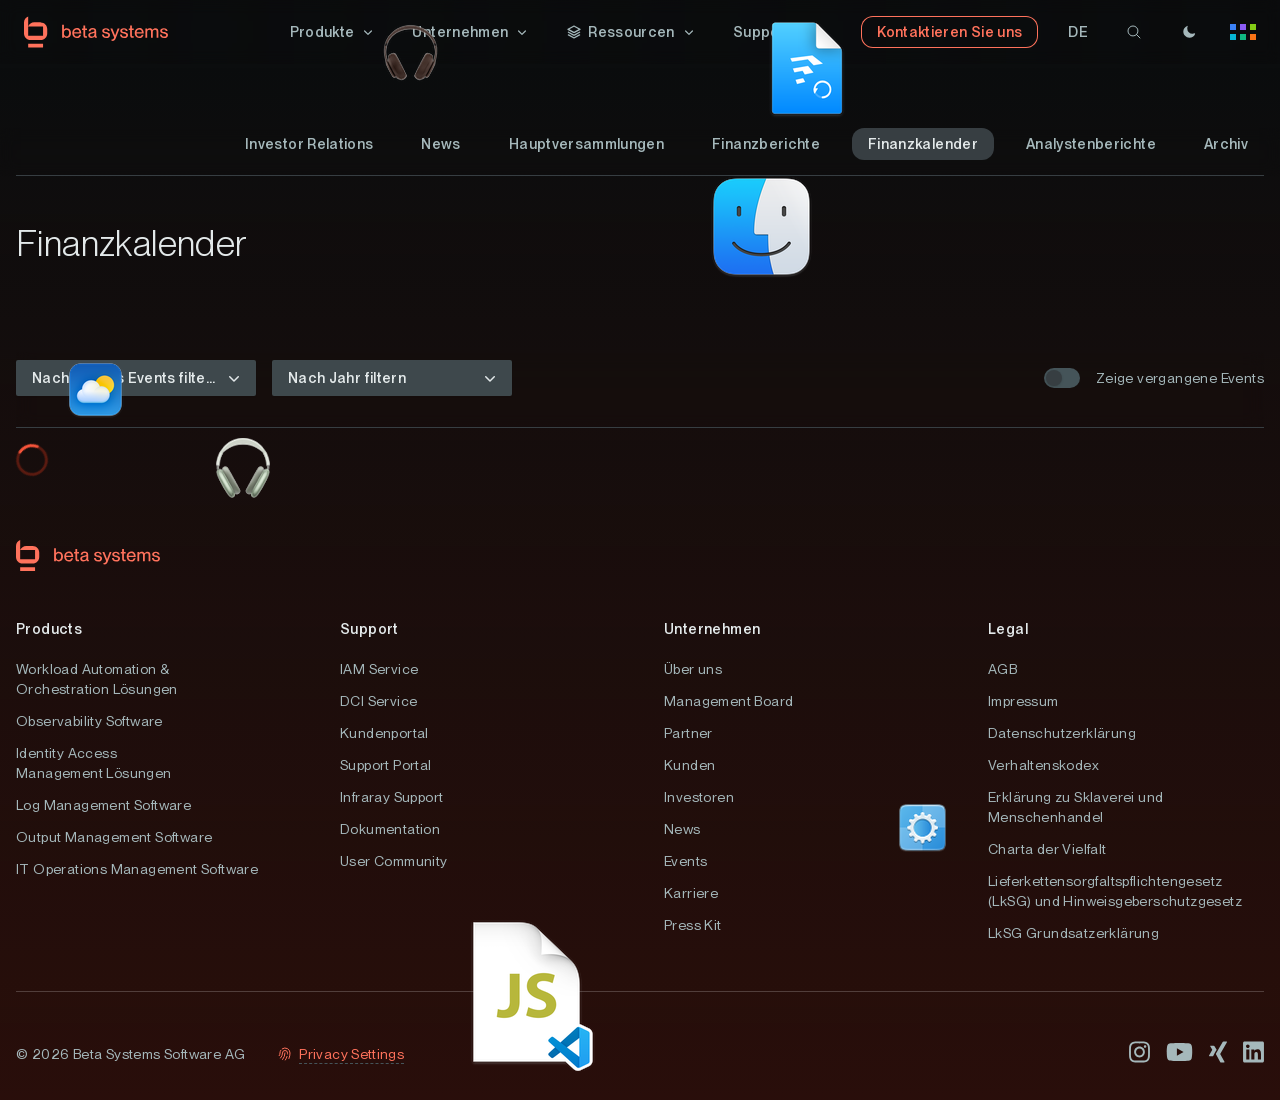  What do you see at coordinates (807, 70) in the screenshot?
I see `a sketchbook or sketch file associated with wine/windows compatibility layer` at bounding box center [807, 70].